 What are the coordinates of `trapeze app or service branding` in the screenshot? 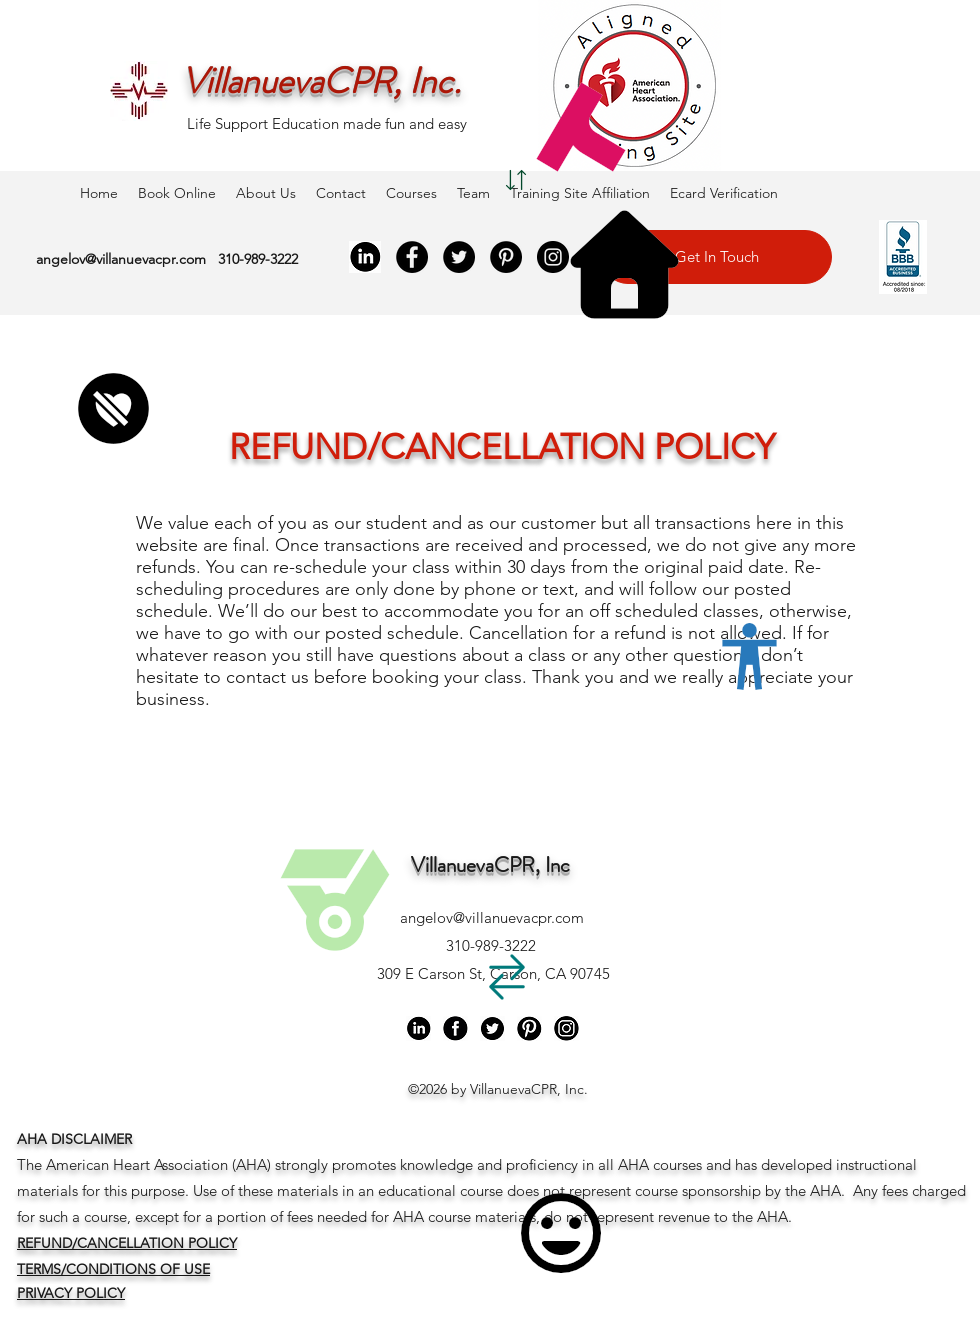 It's located at (581, 127).